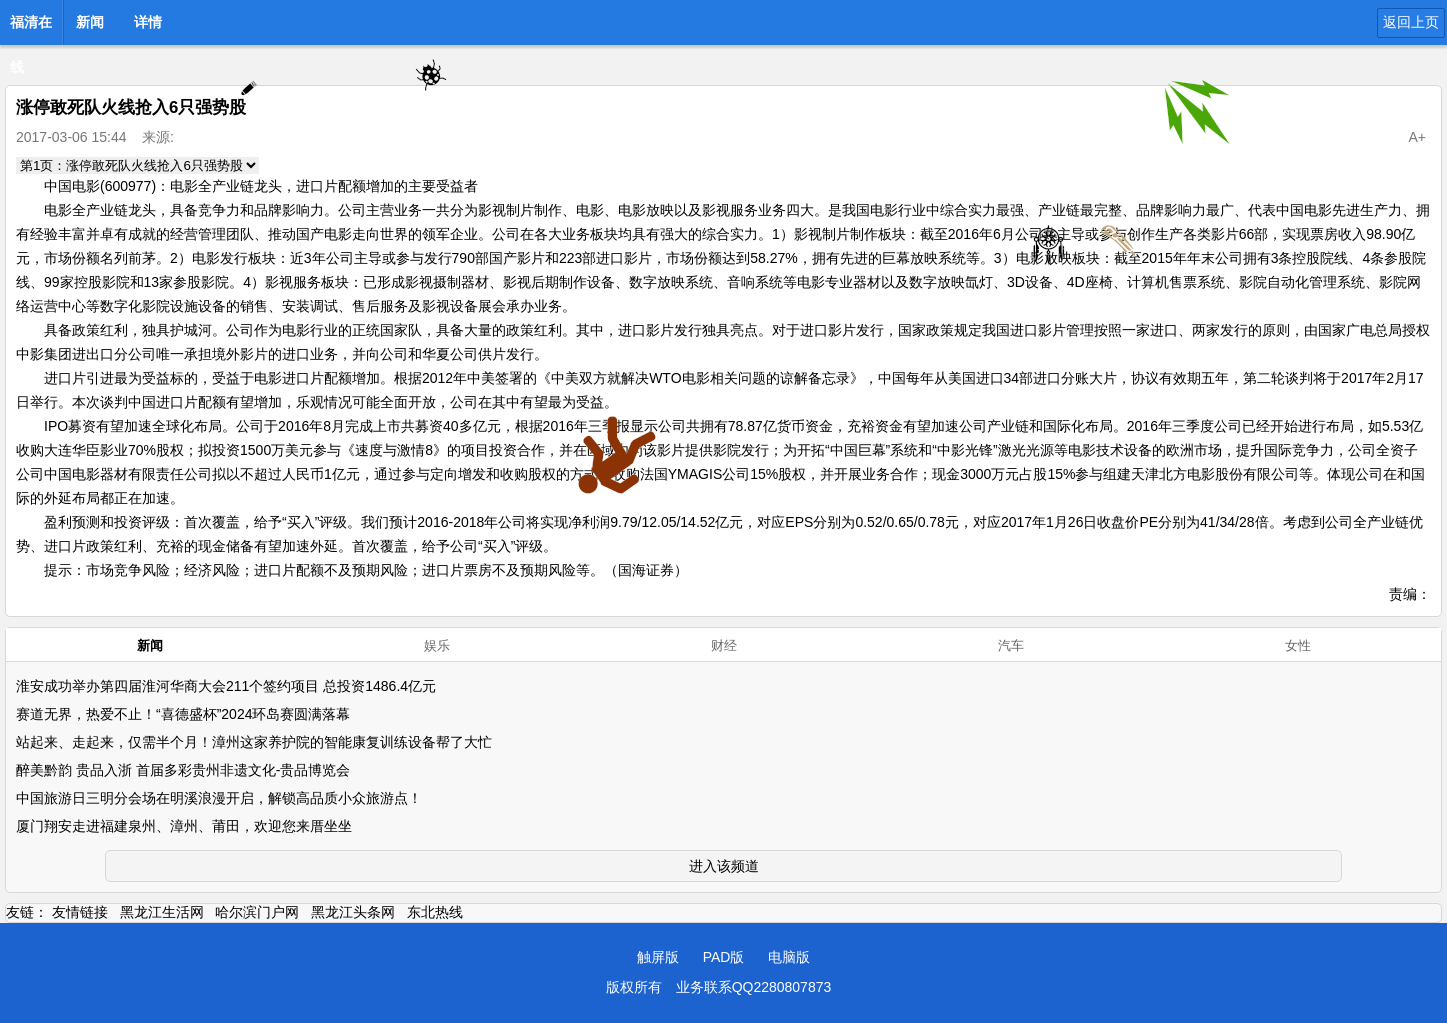 This screenshot has height=1023, width=1447. What do you see at coordinates (431, 75) in the screenshot?
I see `report a bug or software issue` at bounding box center [431, 75].